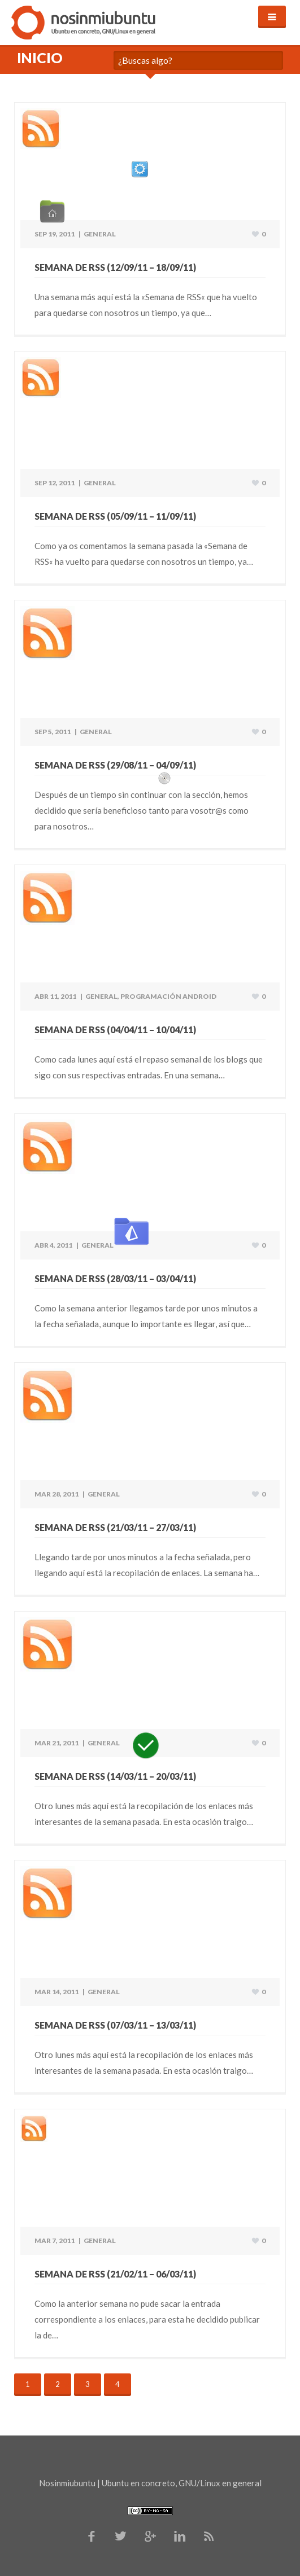  Describe the element at coordinates (140, 169) in the screenshot. I see `an MS-DOS executable file` at that location.